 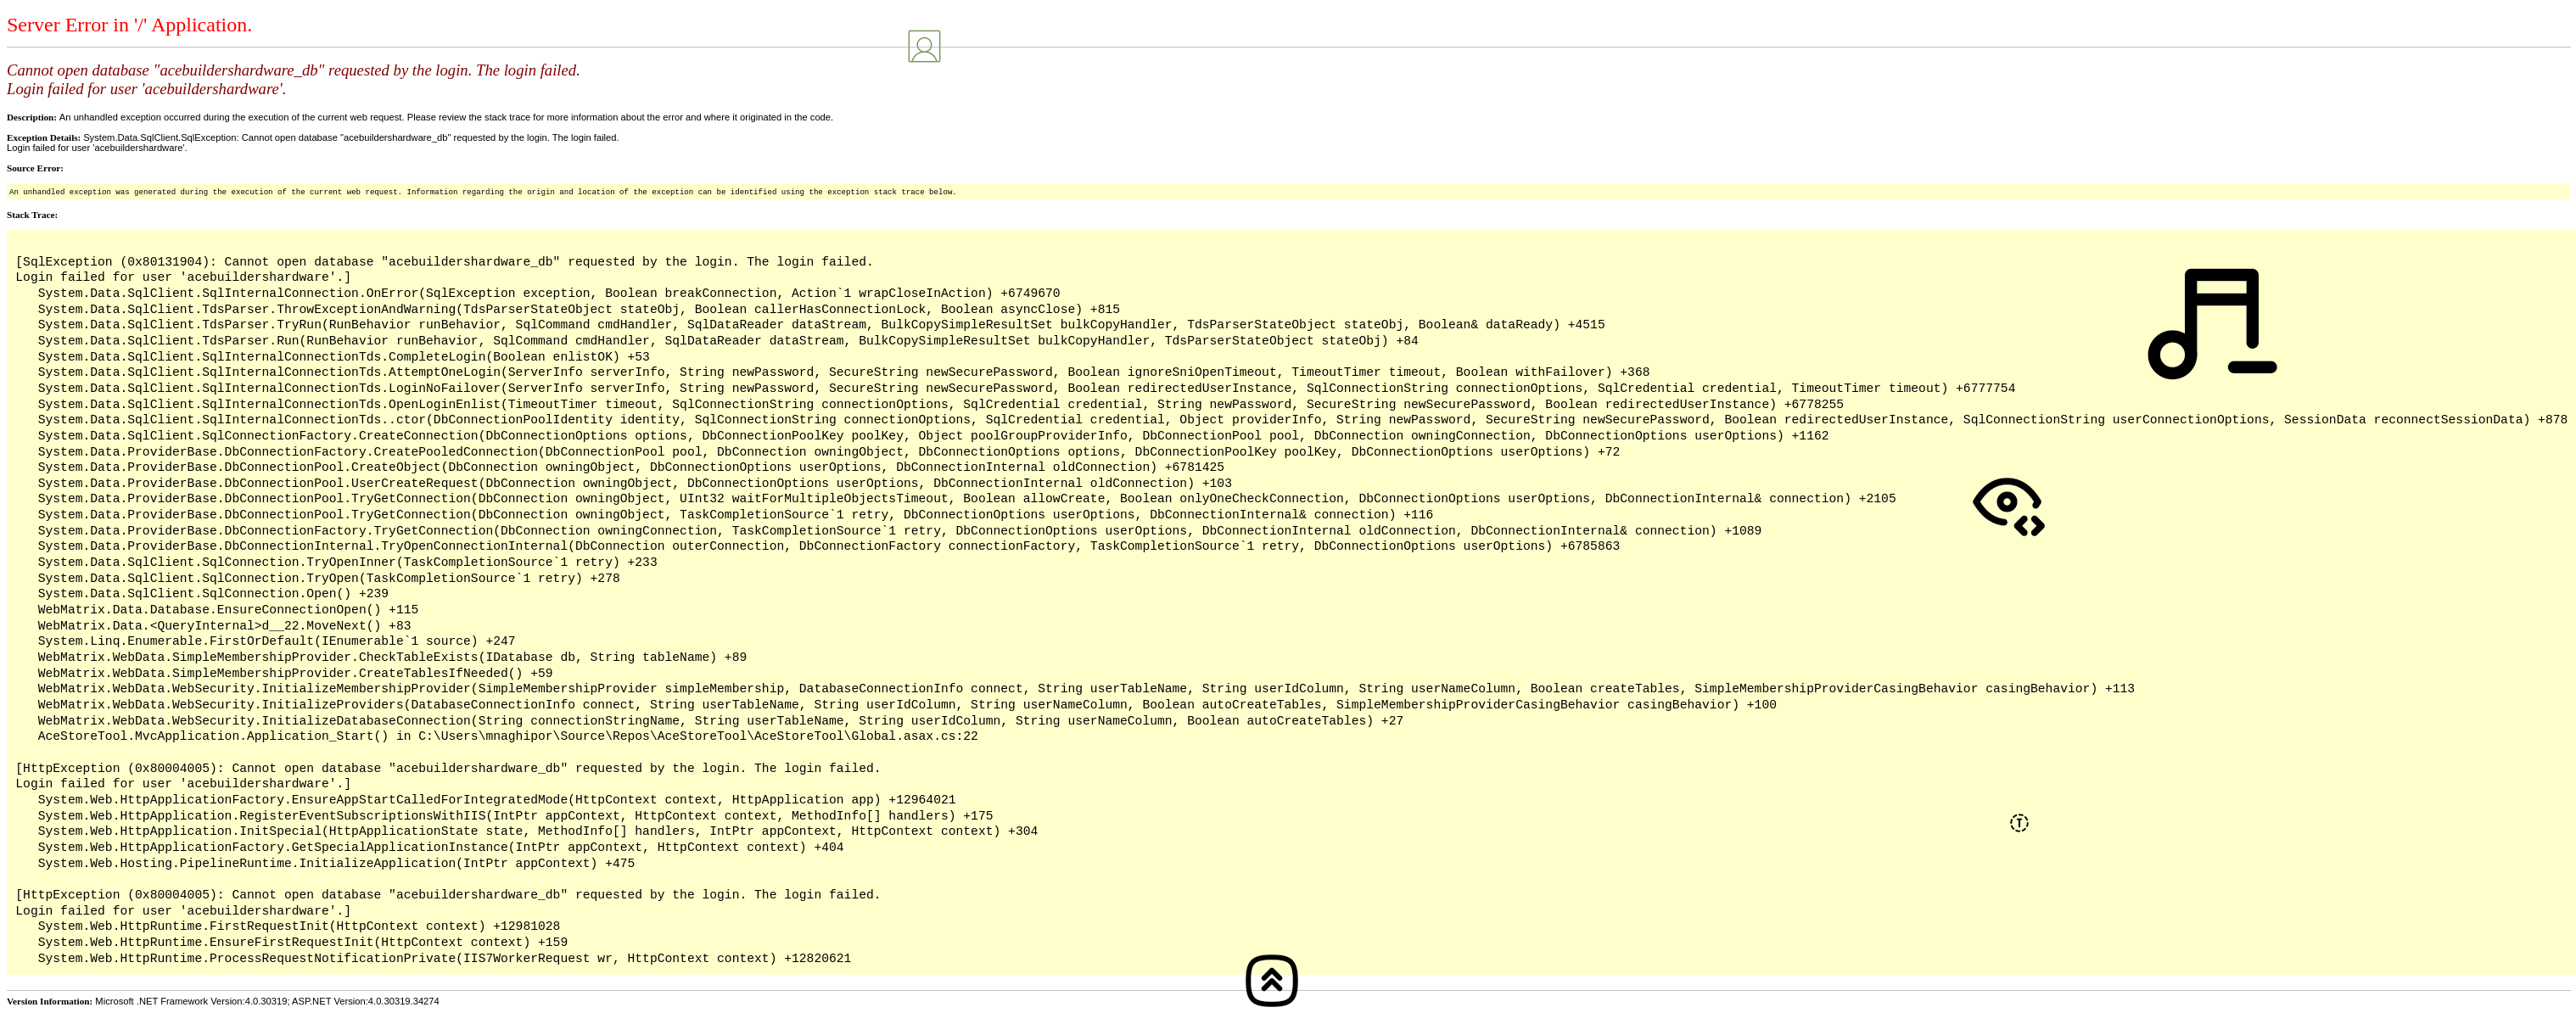 I want to click on scroll to top of page, so click(x=1272, y=981).